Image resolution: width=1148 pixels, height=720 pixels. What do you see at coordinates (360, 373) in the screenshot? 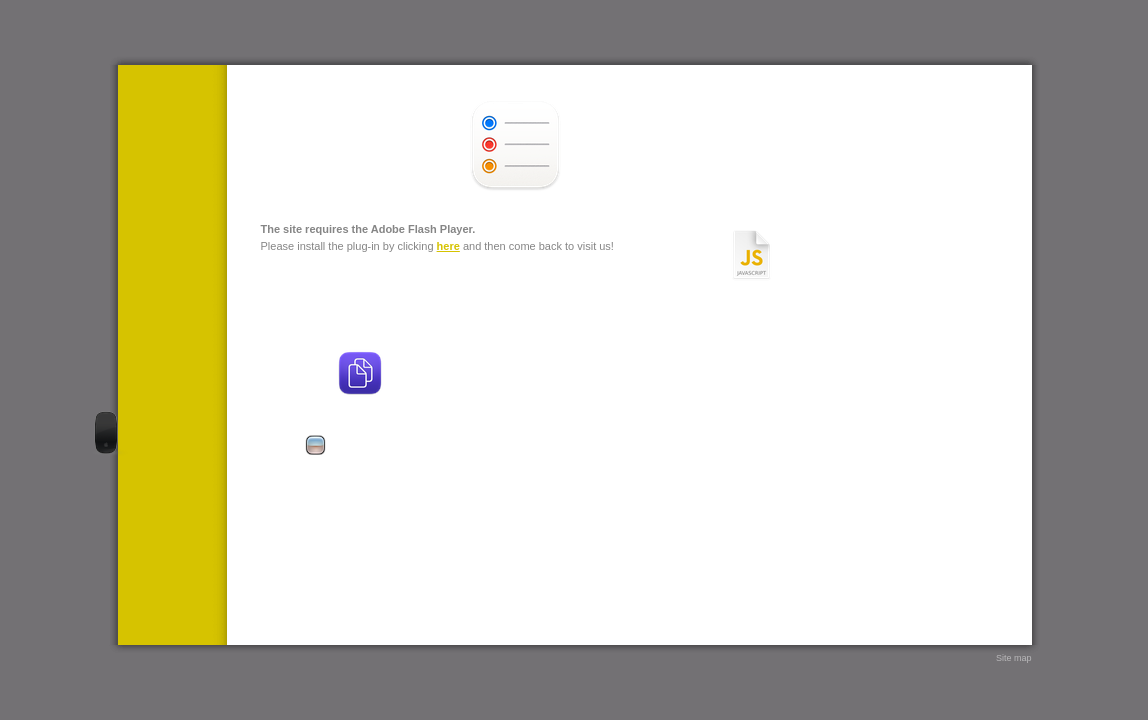
I see `duplicate or copy a document` at bounding box center [360, 373].